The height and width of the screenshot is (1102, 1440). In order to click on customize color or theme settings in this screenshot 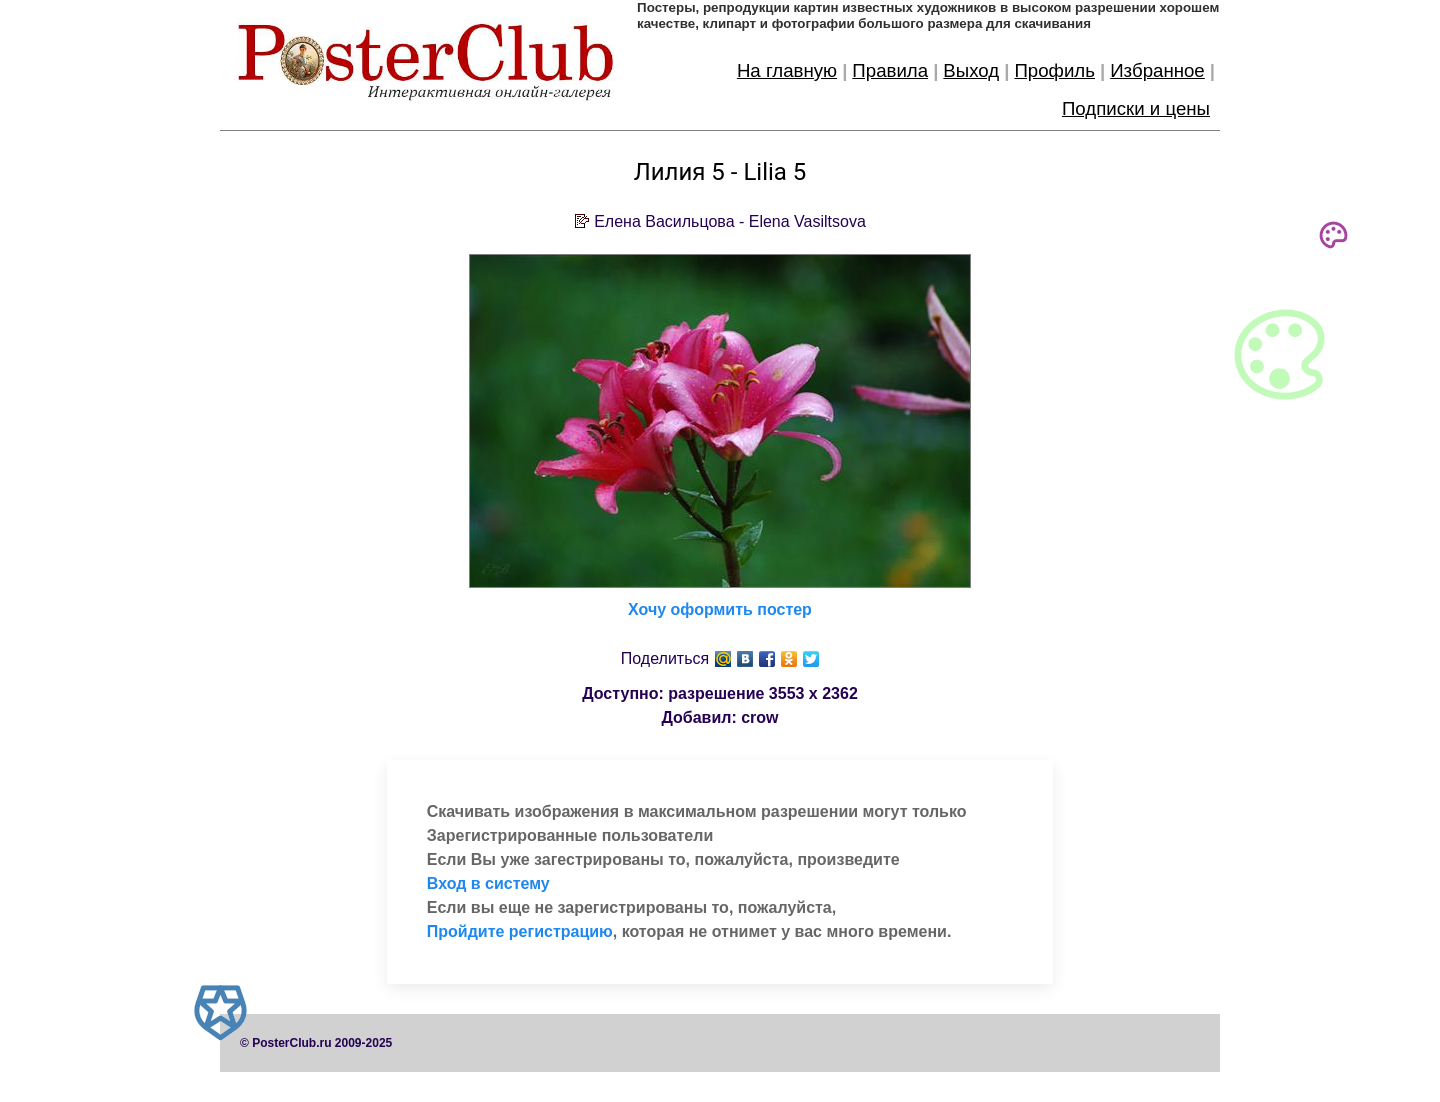, I will do `click(1279, 354)`.